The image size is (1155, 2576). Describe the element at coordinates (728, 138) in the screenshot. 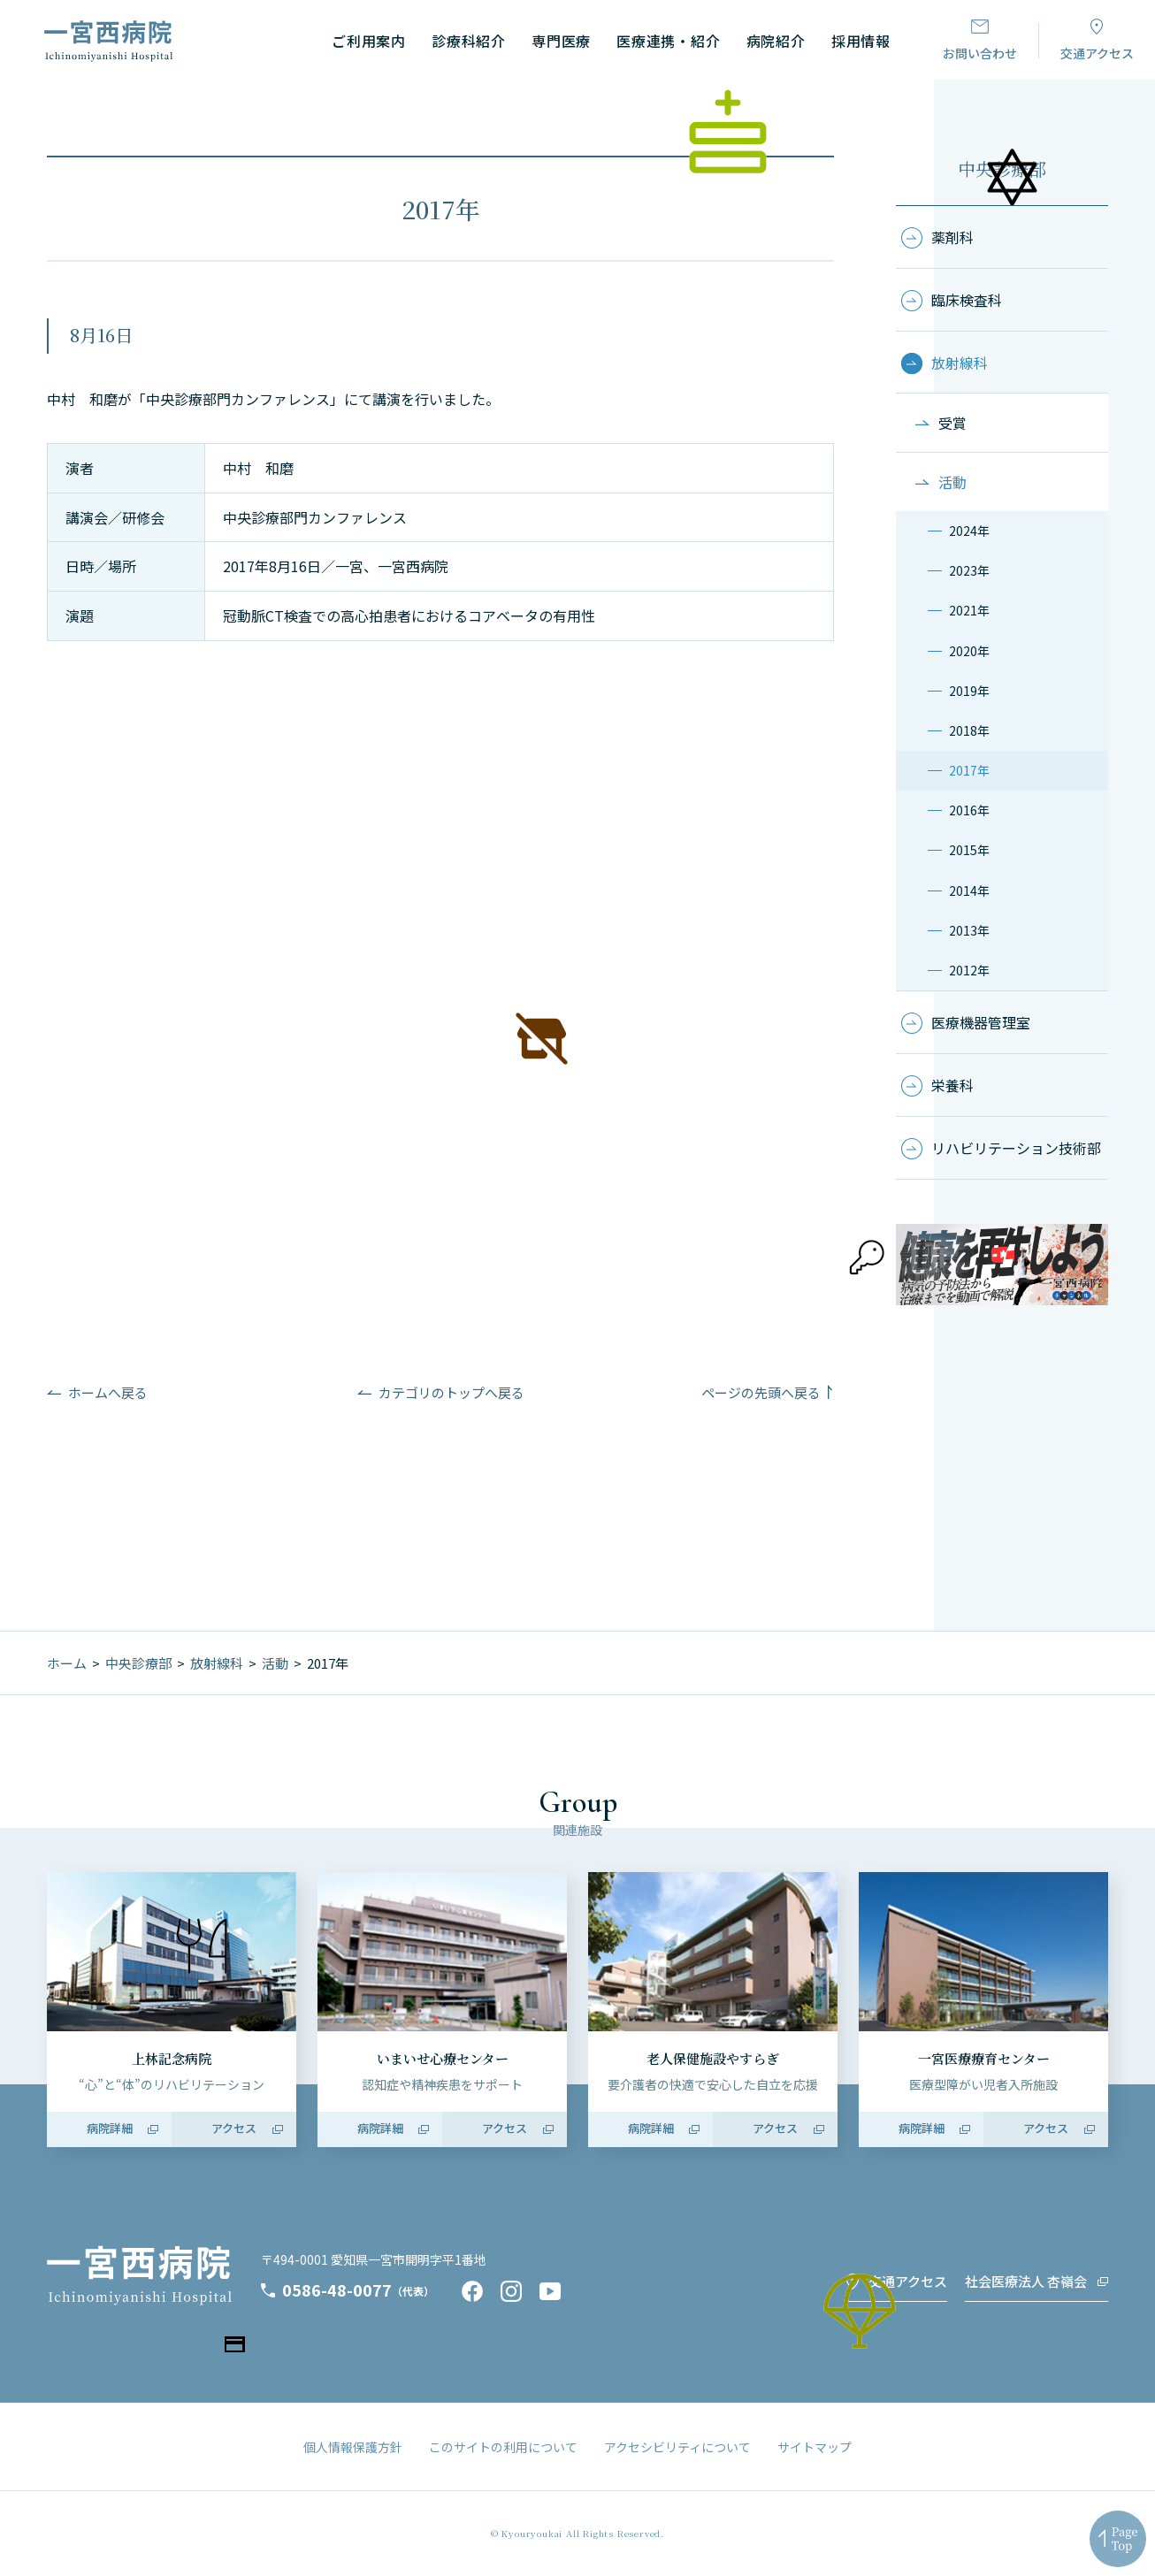

I see `add a new row at the top` at that location.